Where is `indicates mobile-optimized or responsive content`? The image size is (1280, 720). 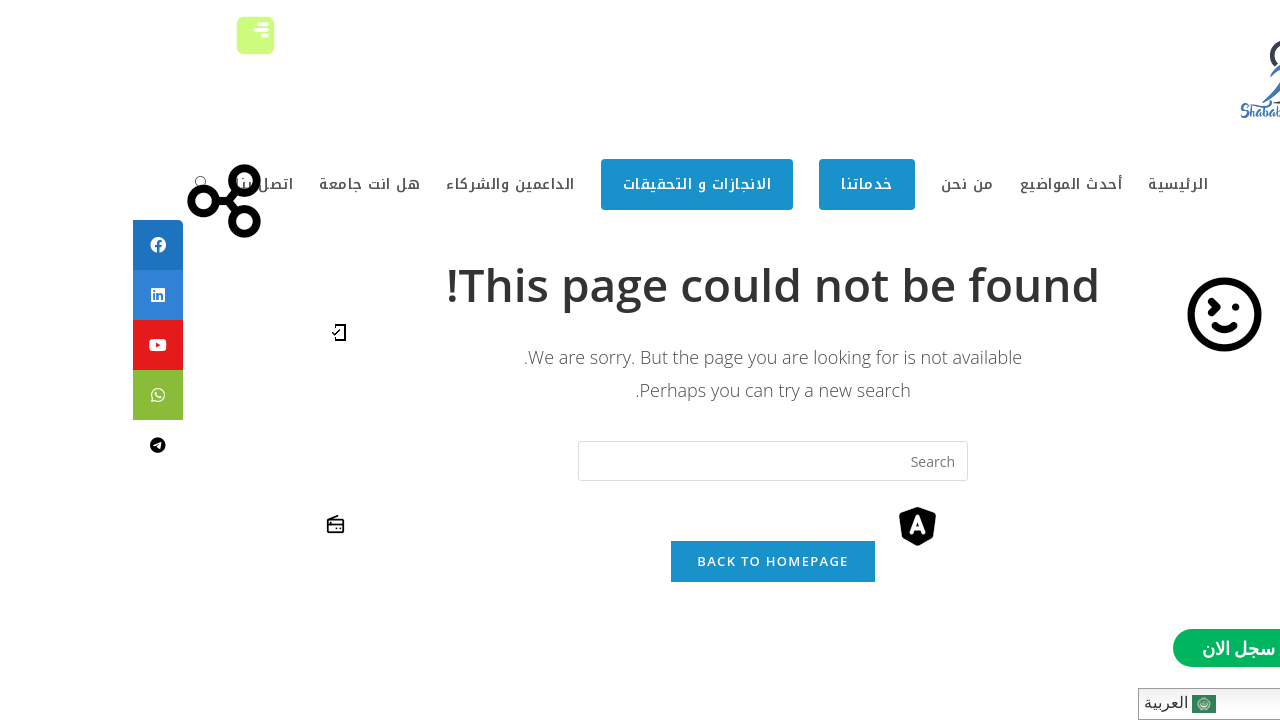 indicates mobile-optimized or responsive content is located at coordinates (338, 332).